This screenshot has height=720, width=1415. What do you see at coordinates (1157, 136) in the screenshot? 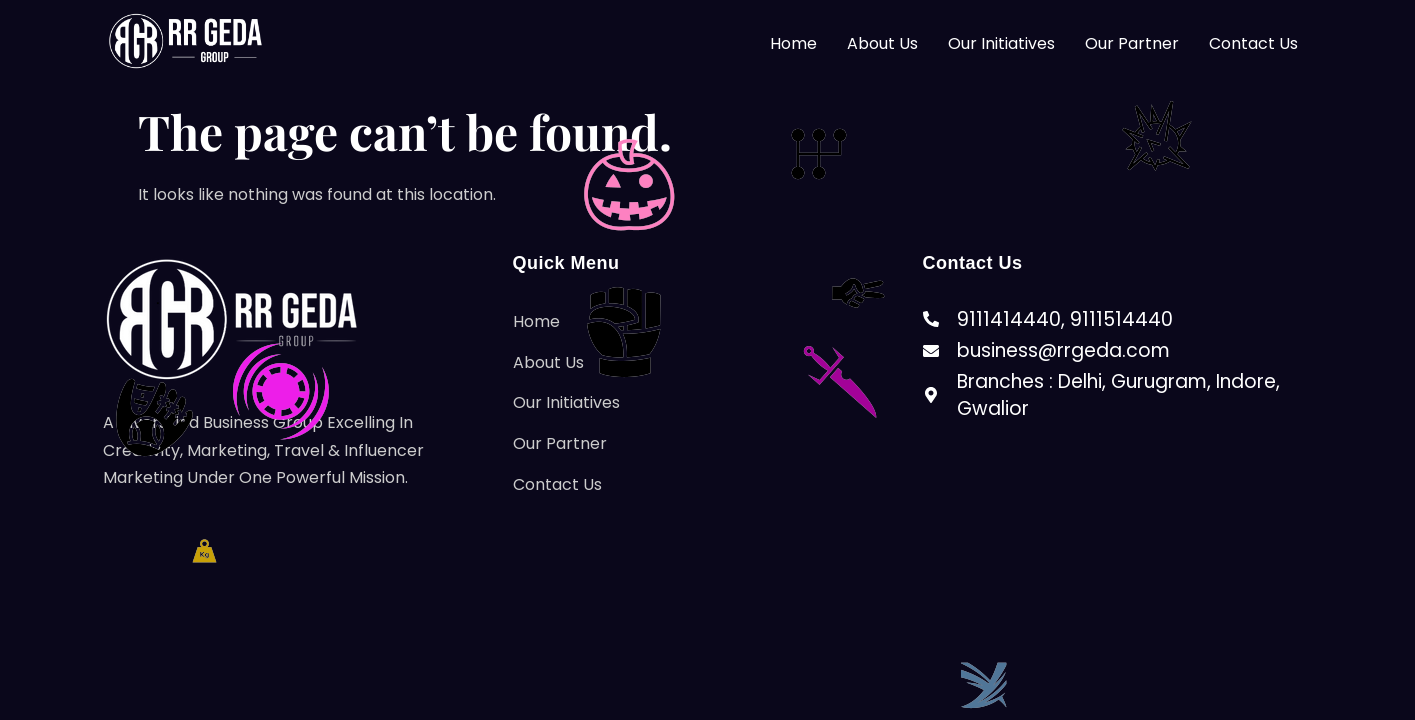
I see `sea urchin creature in a game inventory` at bounding box center [1157, 136].